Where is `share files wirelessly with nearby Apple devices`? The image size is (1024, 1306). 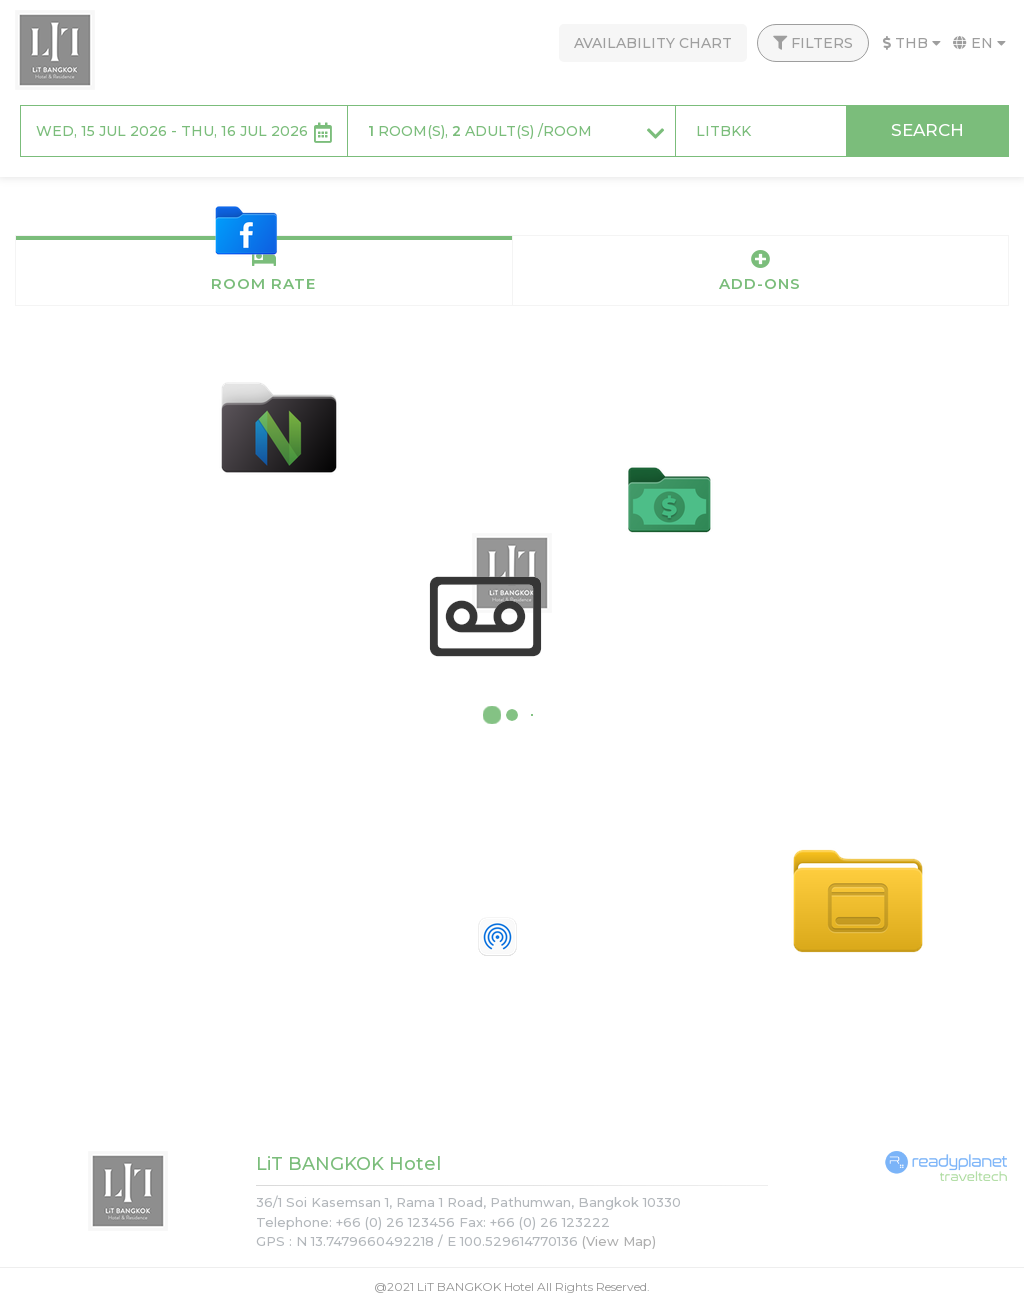
share files wirelessly with nearby Apple devices is located at coordinates (497, 936).